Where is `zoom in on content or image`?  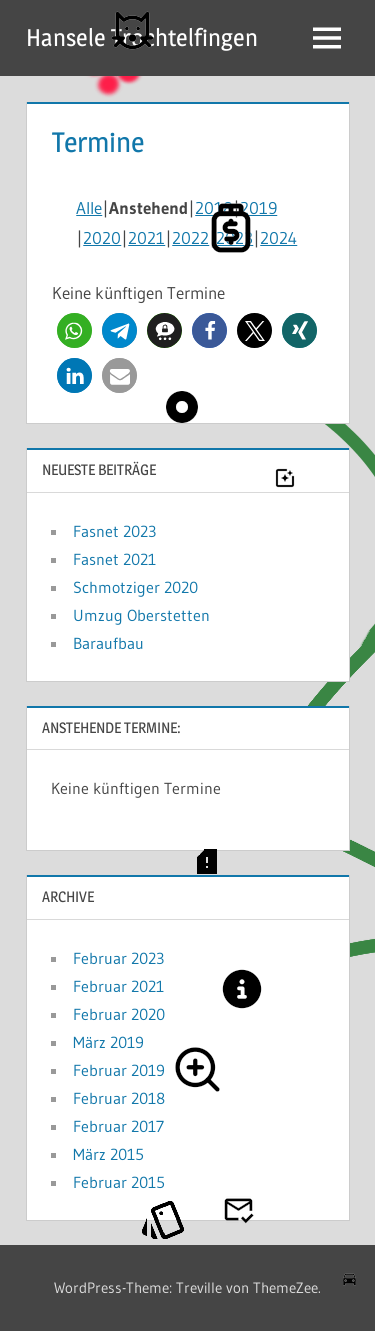 zoom in on content or image is located at coordinates (197, 1069).